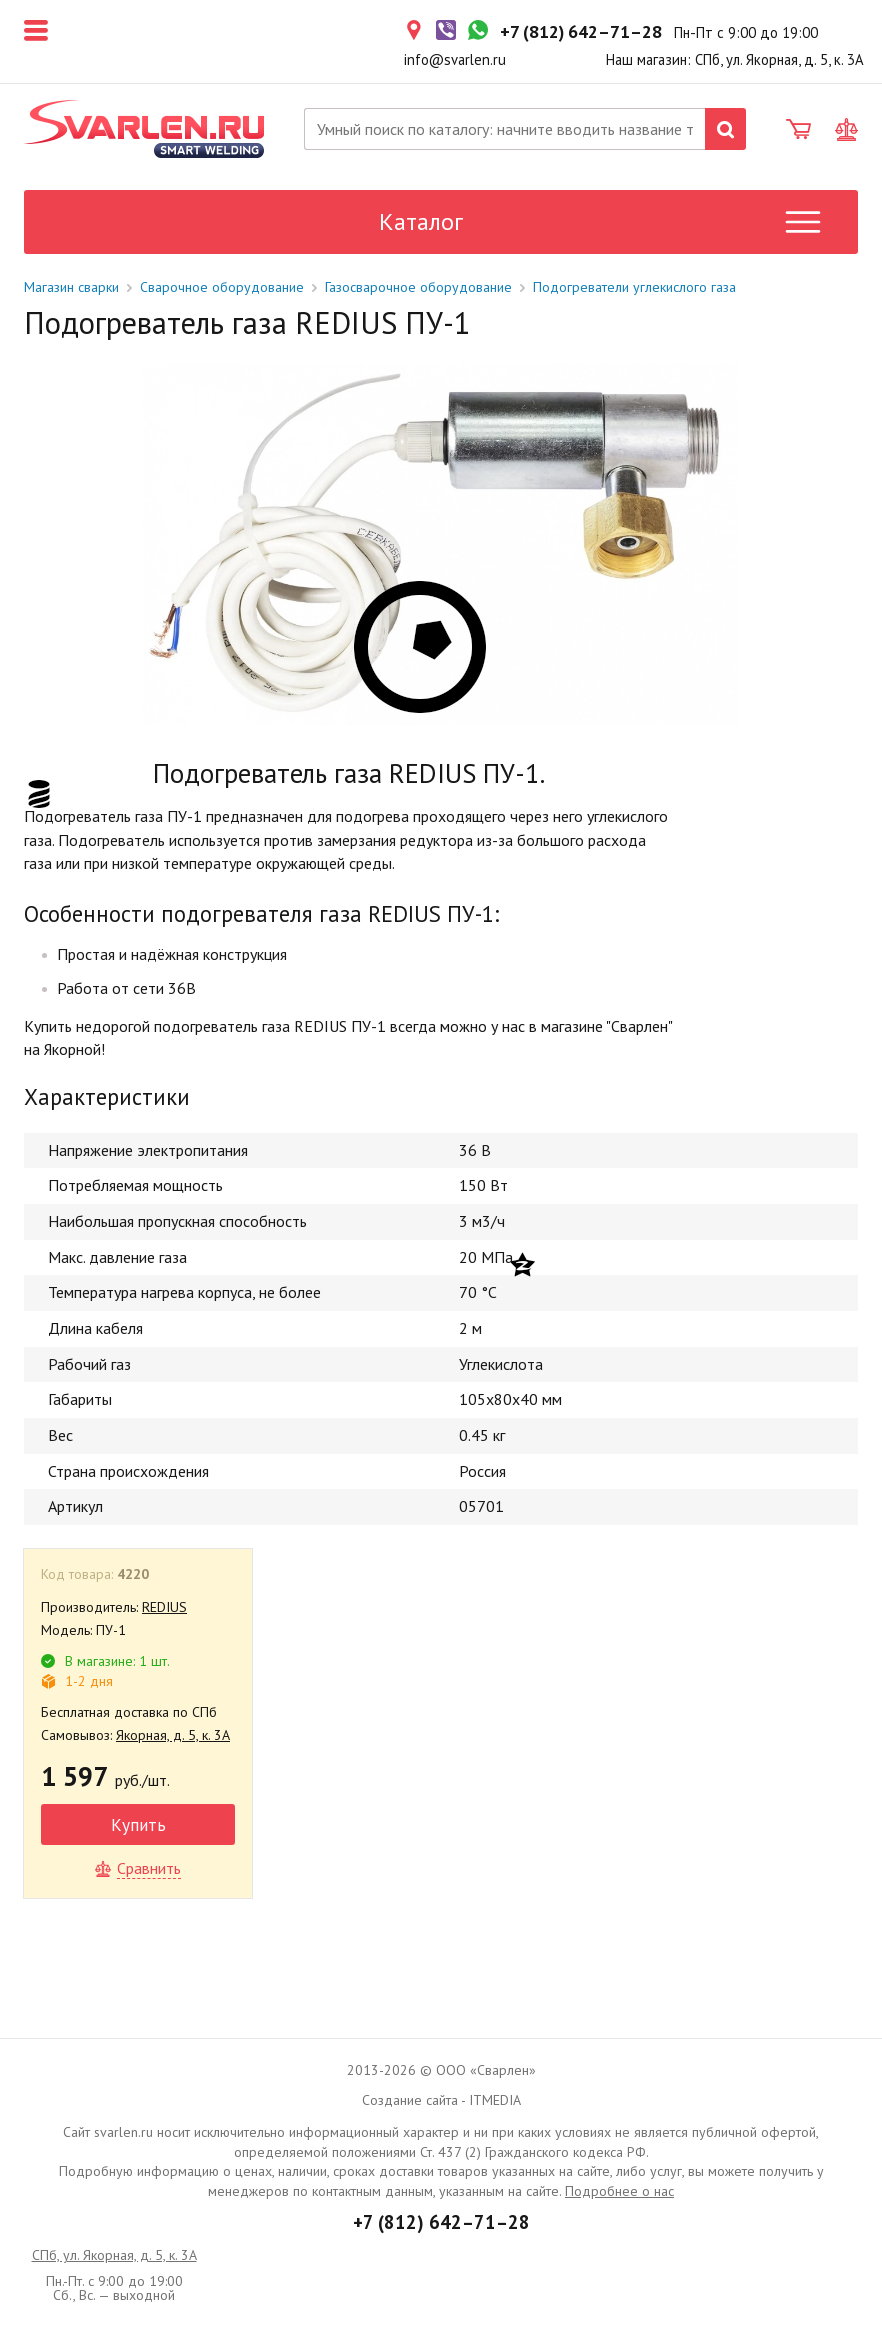  I want to click on open kuula 360° photo platform, so click(420, 647).